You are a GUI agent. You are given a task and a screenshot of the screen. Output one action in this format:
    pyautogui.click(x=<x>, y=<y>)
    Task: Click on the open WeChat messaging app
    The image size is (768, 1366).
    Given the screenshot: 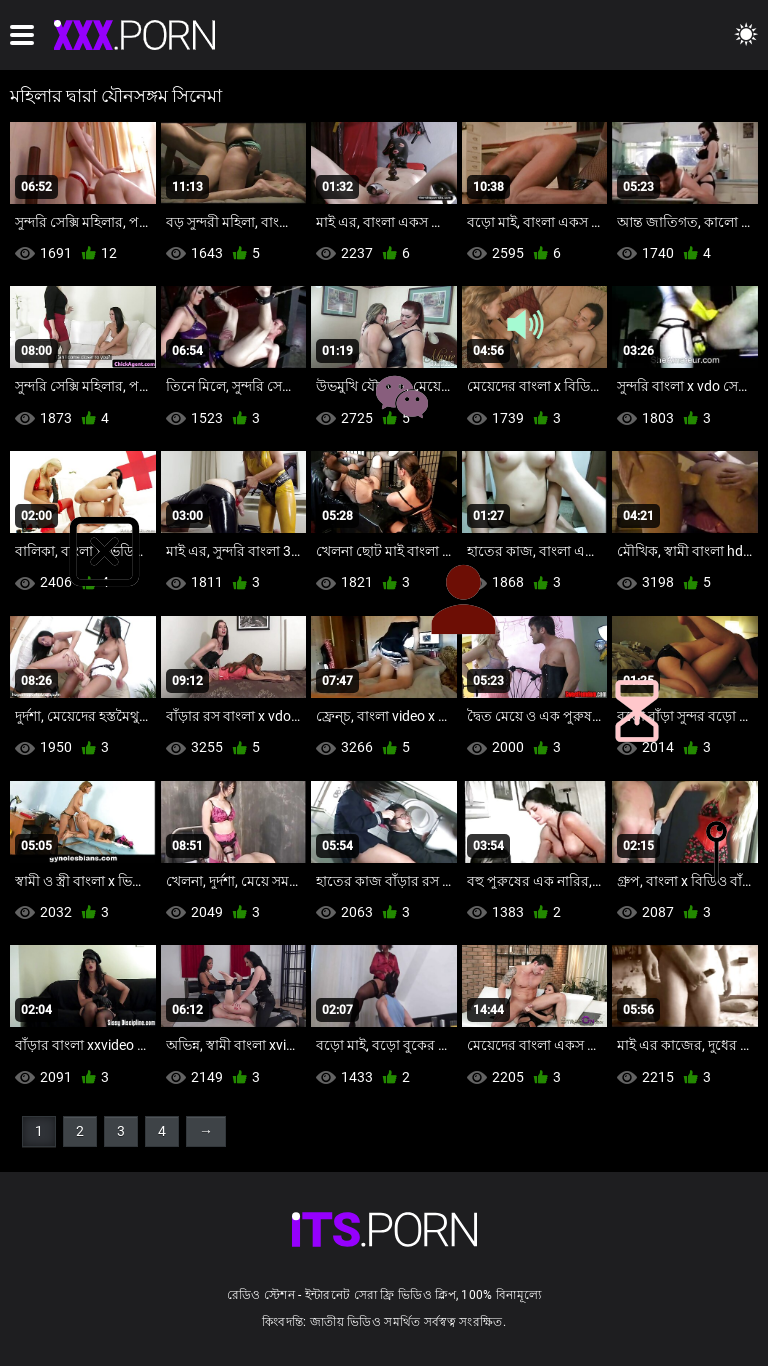 What is the action you would take?
    pyautogui.click(x=402, y=397)
    